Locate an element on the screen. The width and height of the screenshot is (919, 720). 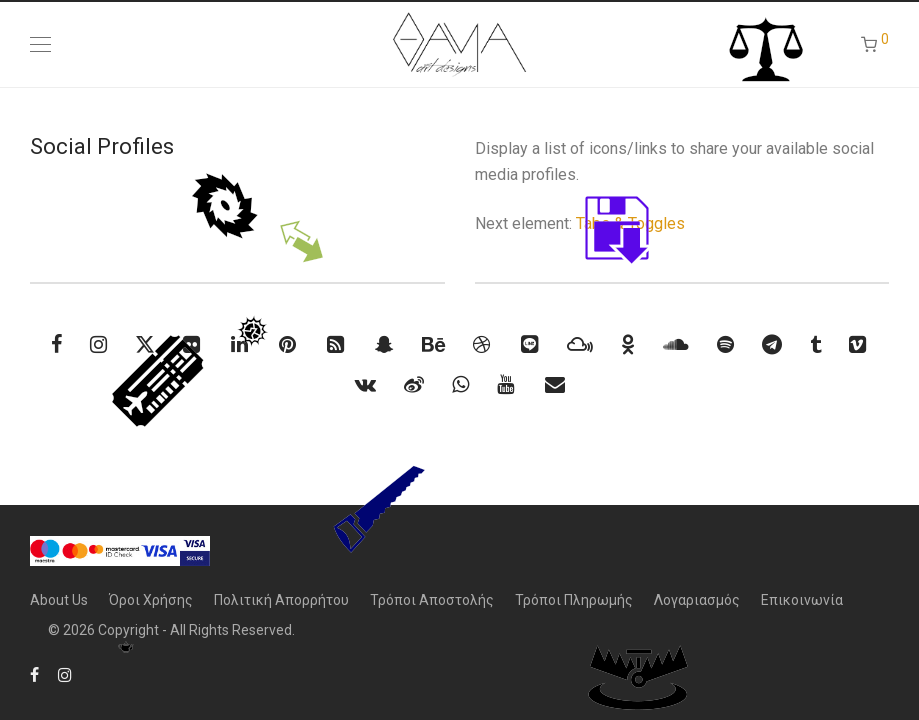
trap or hazard indicator in a game interface is located at coordinates (638, 666).